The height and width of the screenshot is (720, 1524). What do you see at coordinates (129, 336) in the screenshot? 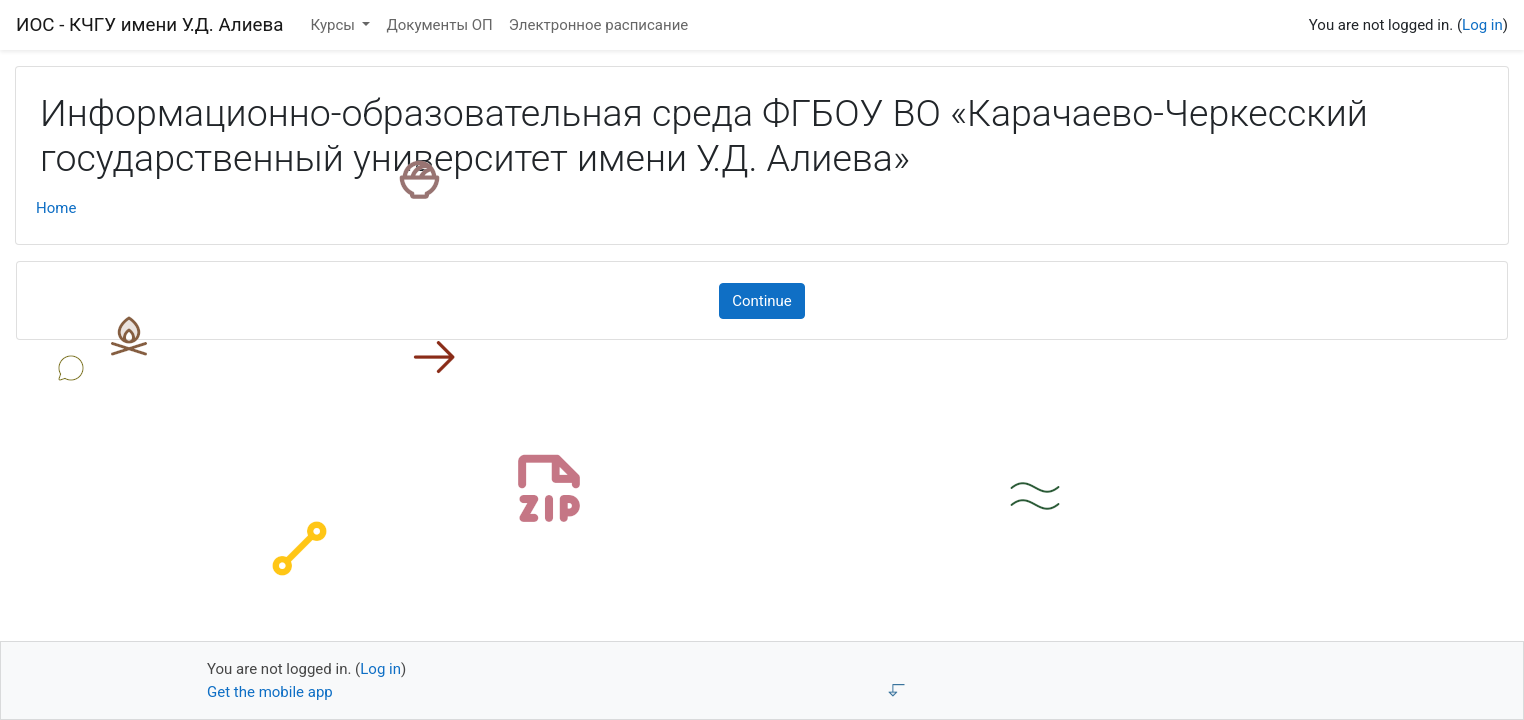
I see `access camping or outdoor activity features` at bounding box center [129, 336].